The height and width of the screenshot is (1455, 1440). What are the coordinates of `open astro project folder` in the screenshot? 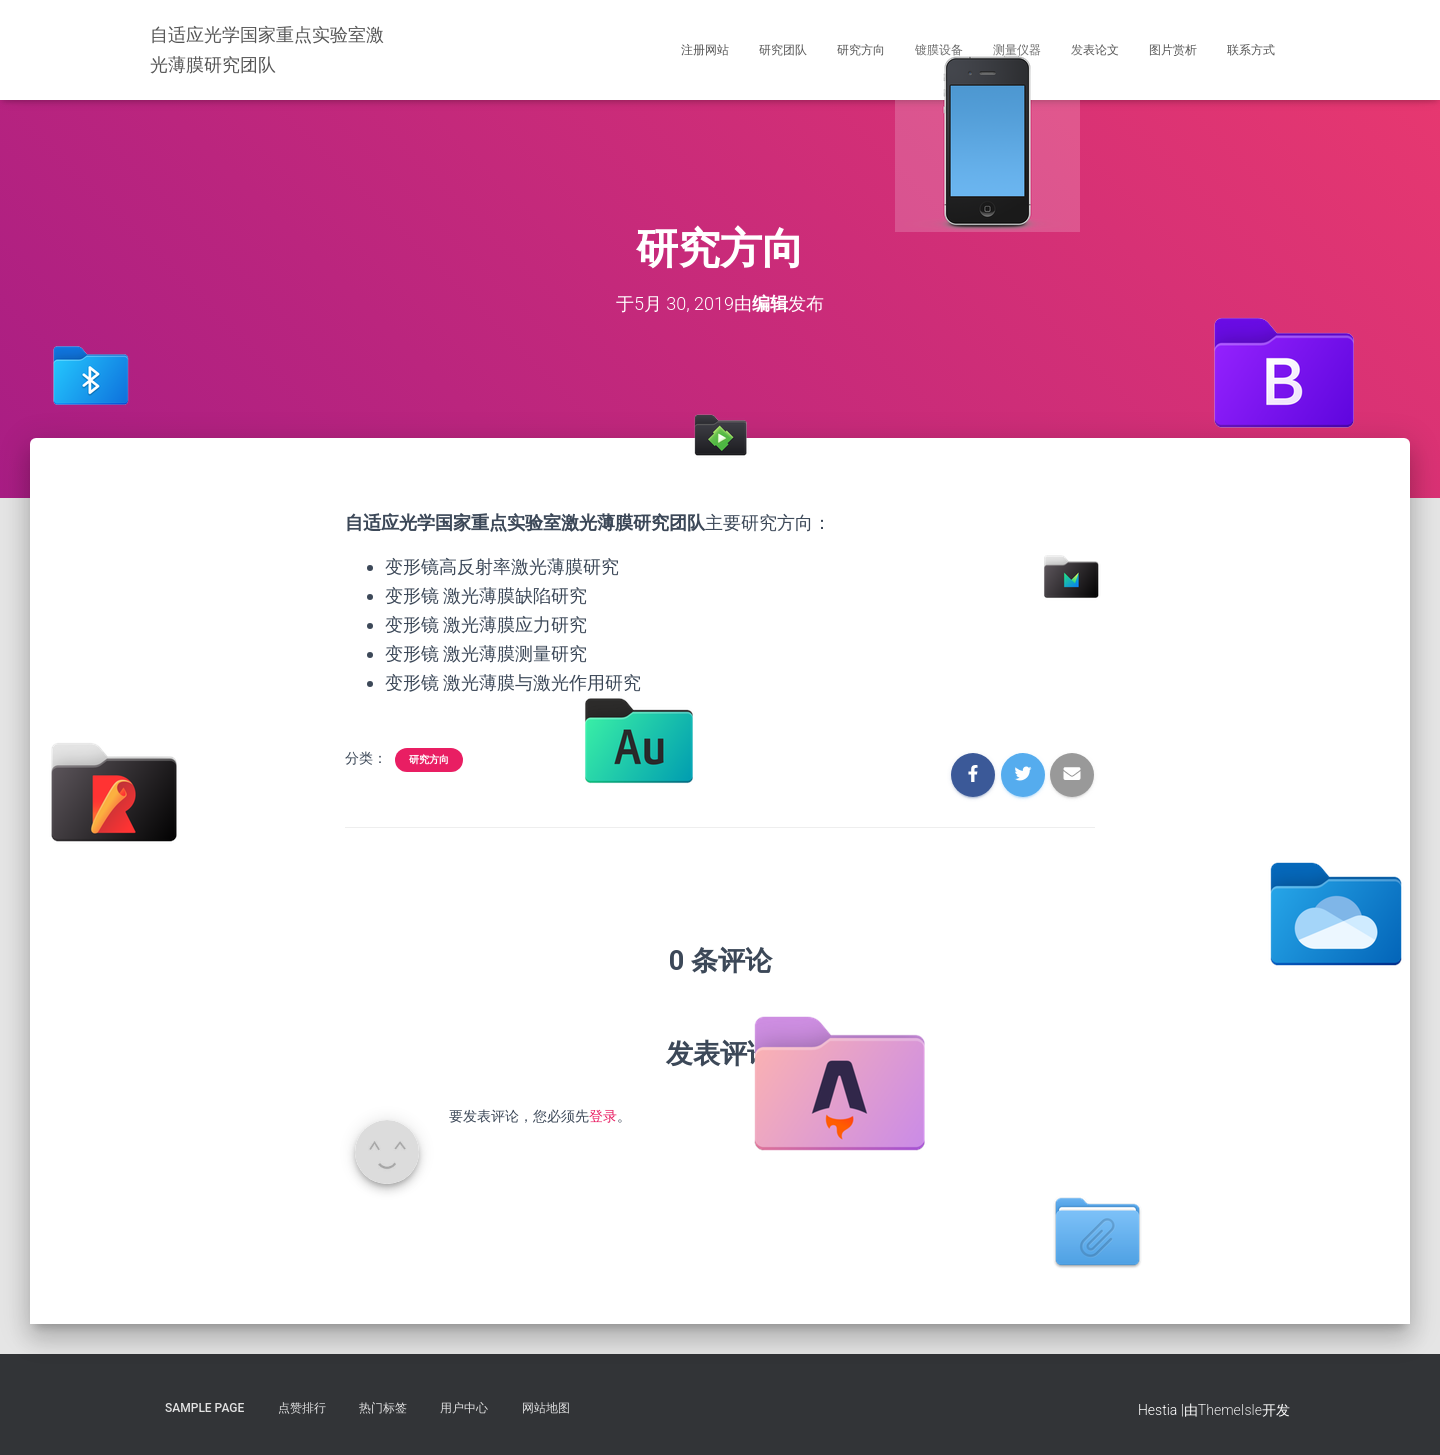 It's located at (839, 1088).